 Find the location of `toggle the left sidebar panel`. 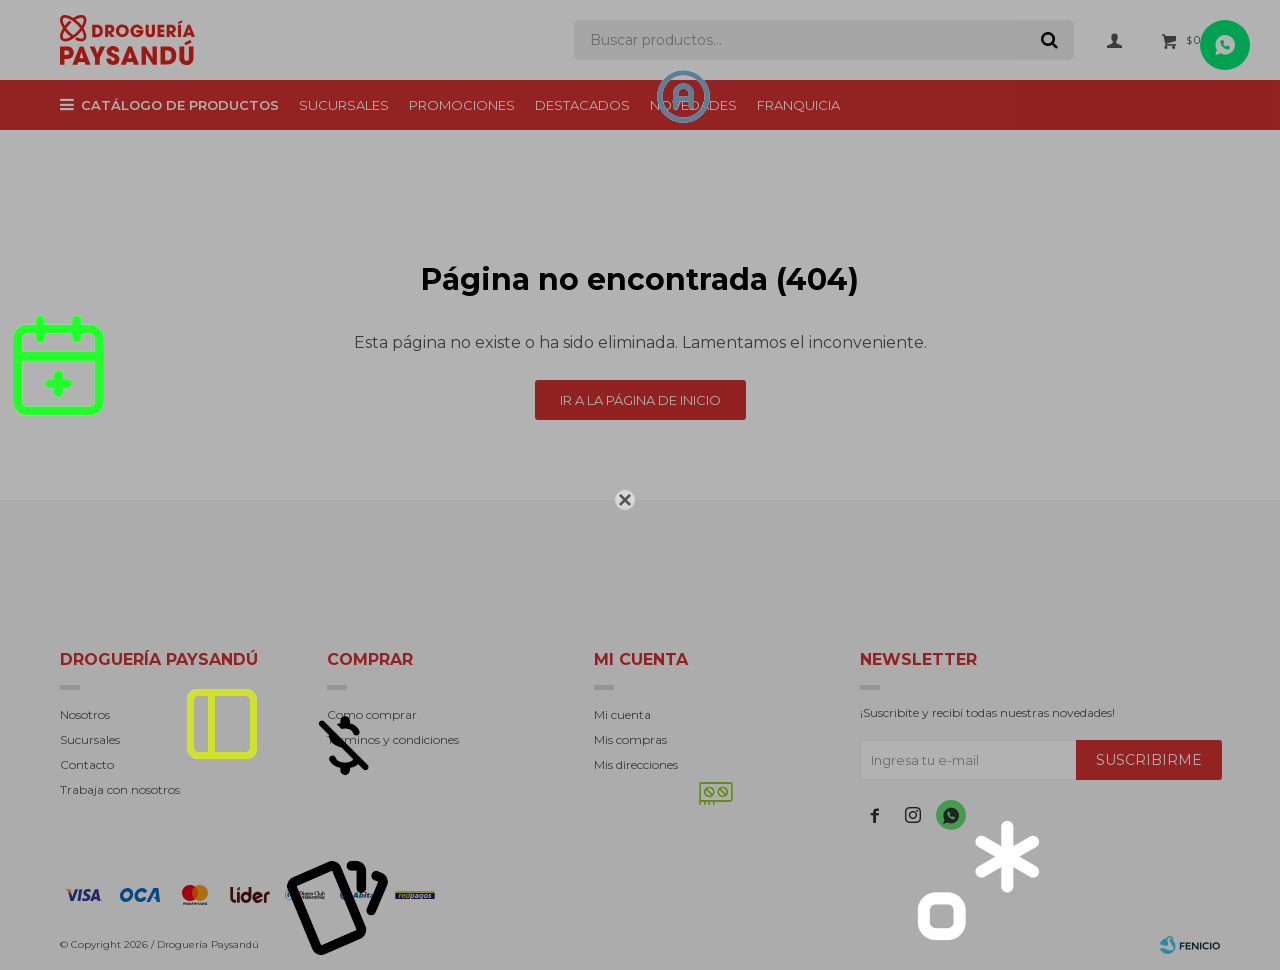

toggle the left sidebar panel is located at coordinates (222, 724).